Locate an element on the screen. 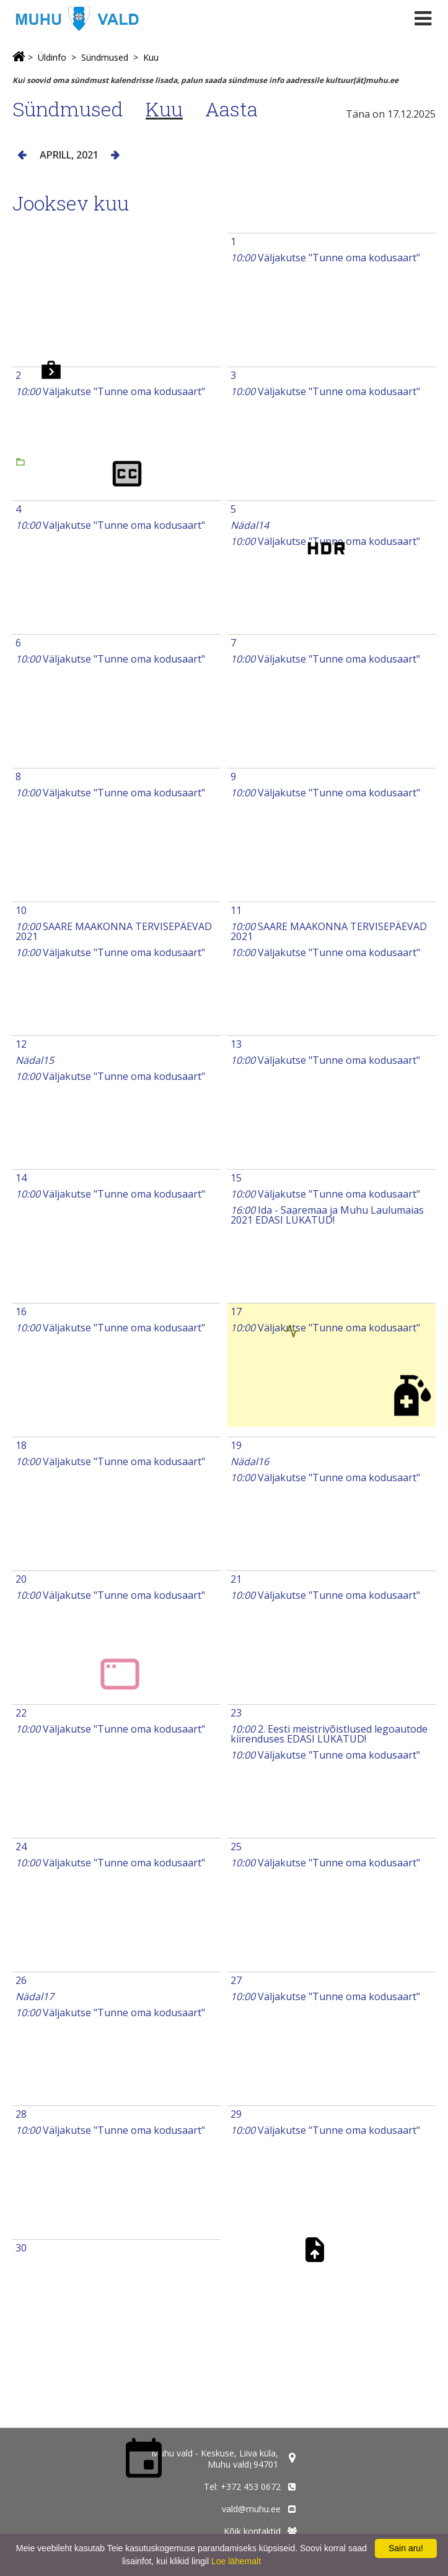 Image resolution: width=448 pixels, height=2576 pixels. snooze or defer task to next week is located at coordinates (51, 369).